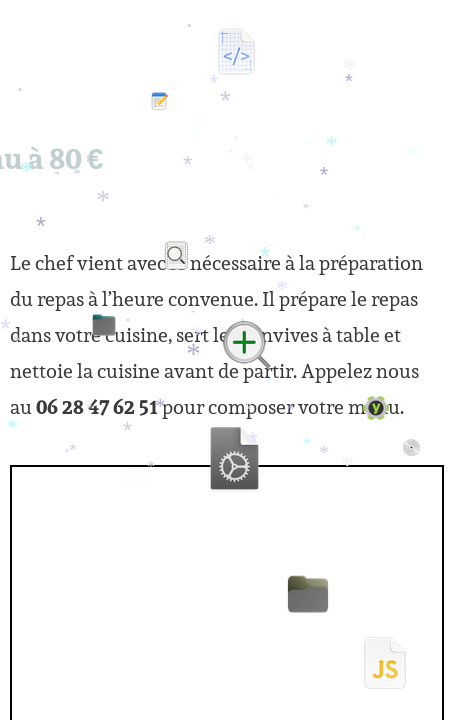 Image resolution: width=454 pixels, height=720 pixels. What do you see at coordinates (234, 459) in the screenshot?
I see `a desktop application or executable file` at bounding box center [234, 459].